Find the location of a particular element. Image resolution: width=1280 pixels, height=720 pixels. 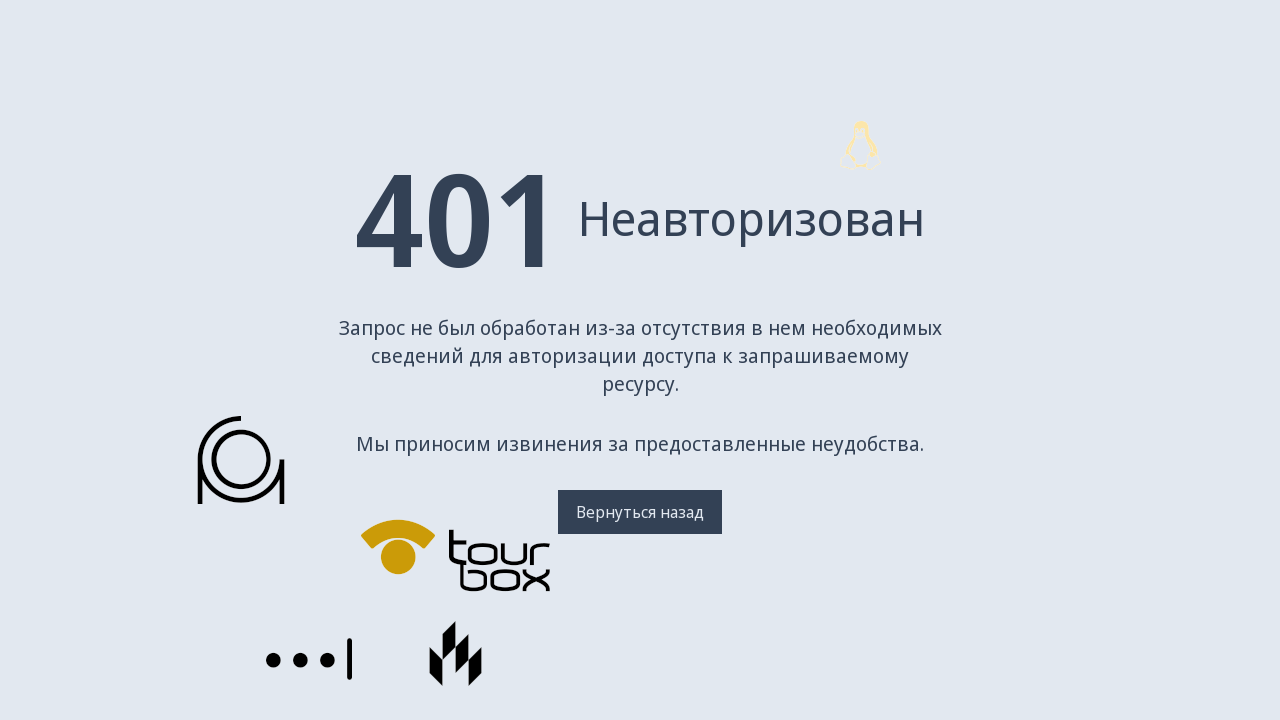

lit web components library logo is located at coordinates (455, 653).